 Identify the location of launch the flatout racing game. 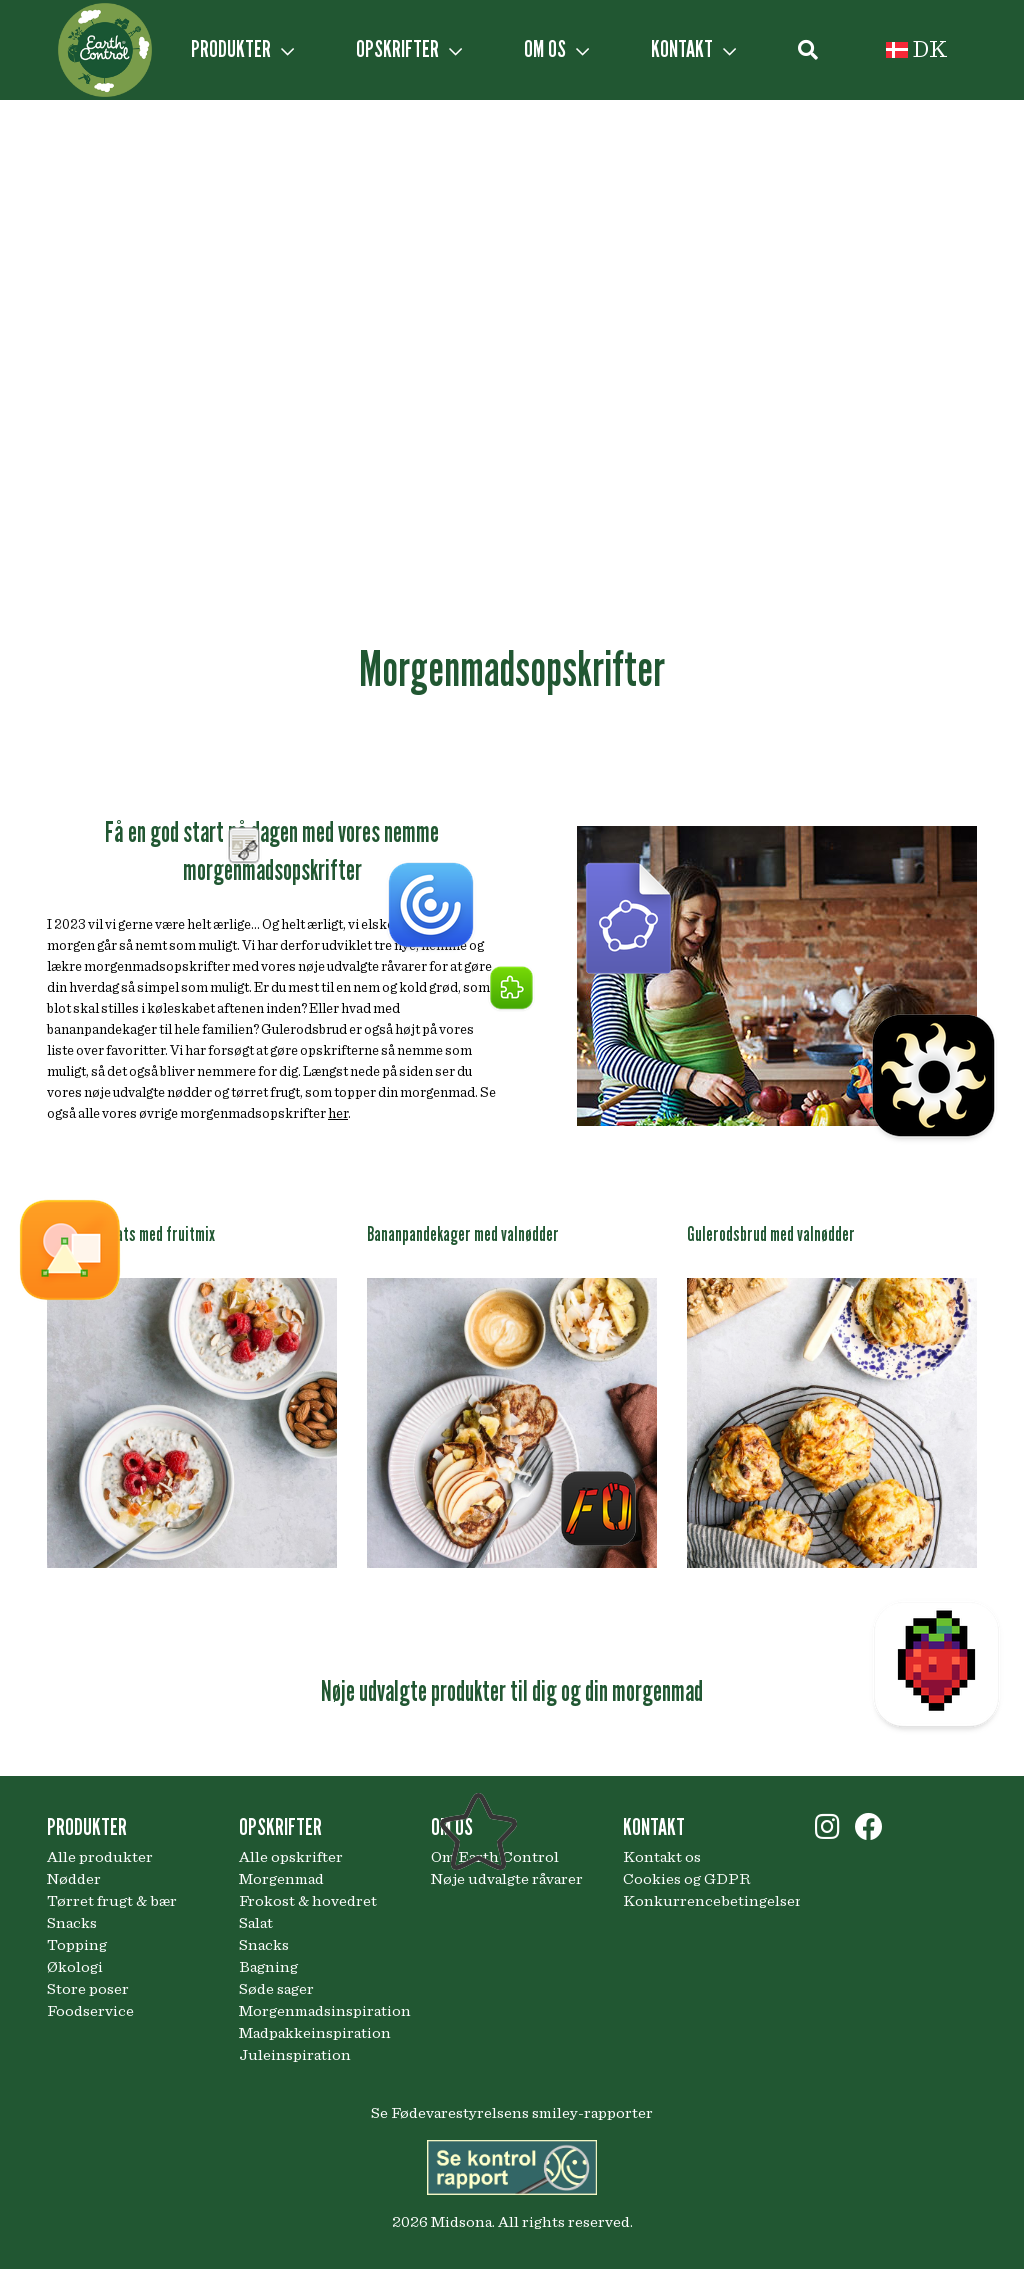
(598, 1508).